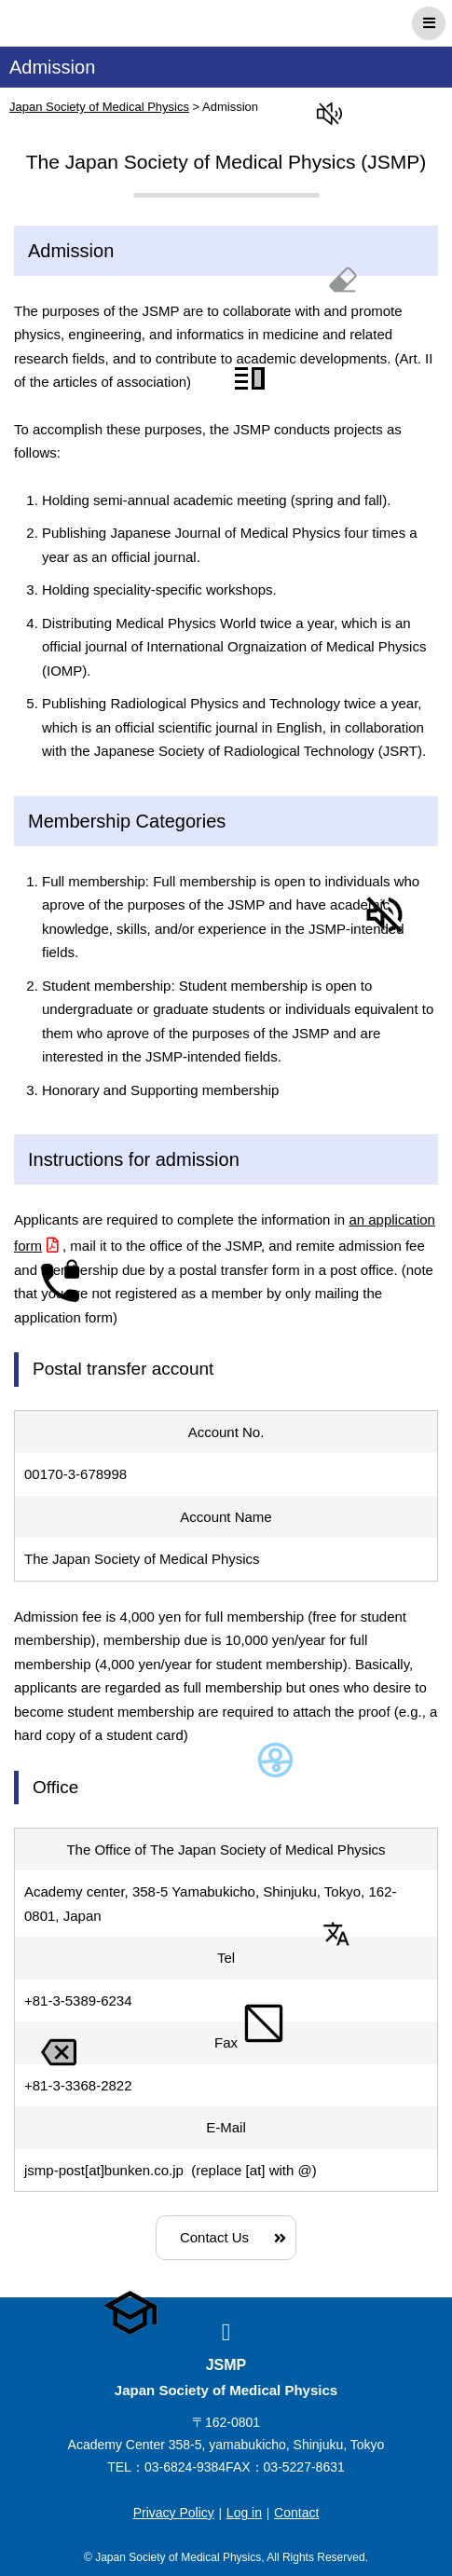 This screenshot has width=452, height=2576. Describe the element at coordinates (250, 378) in the screenshot. I see `split view into vertical panels` at that location.